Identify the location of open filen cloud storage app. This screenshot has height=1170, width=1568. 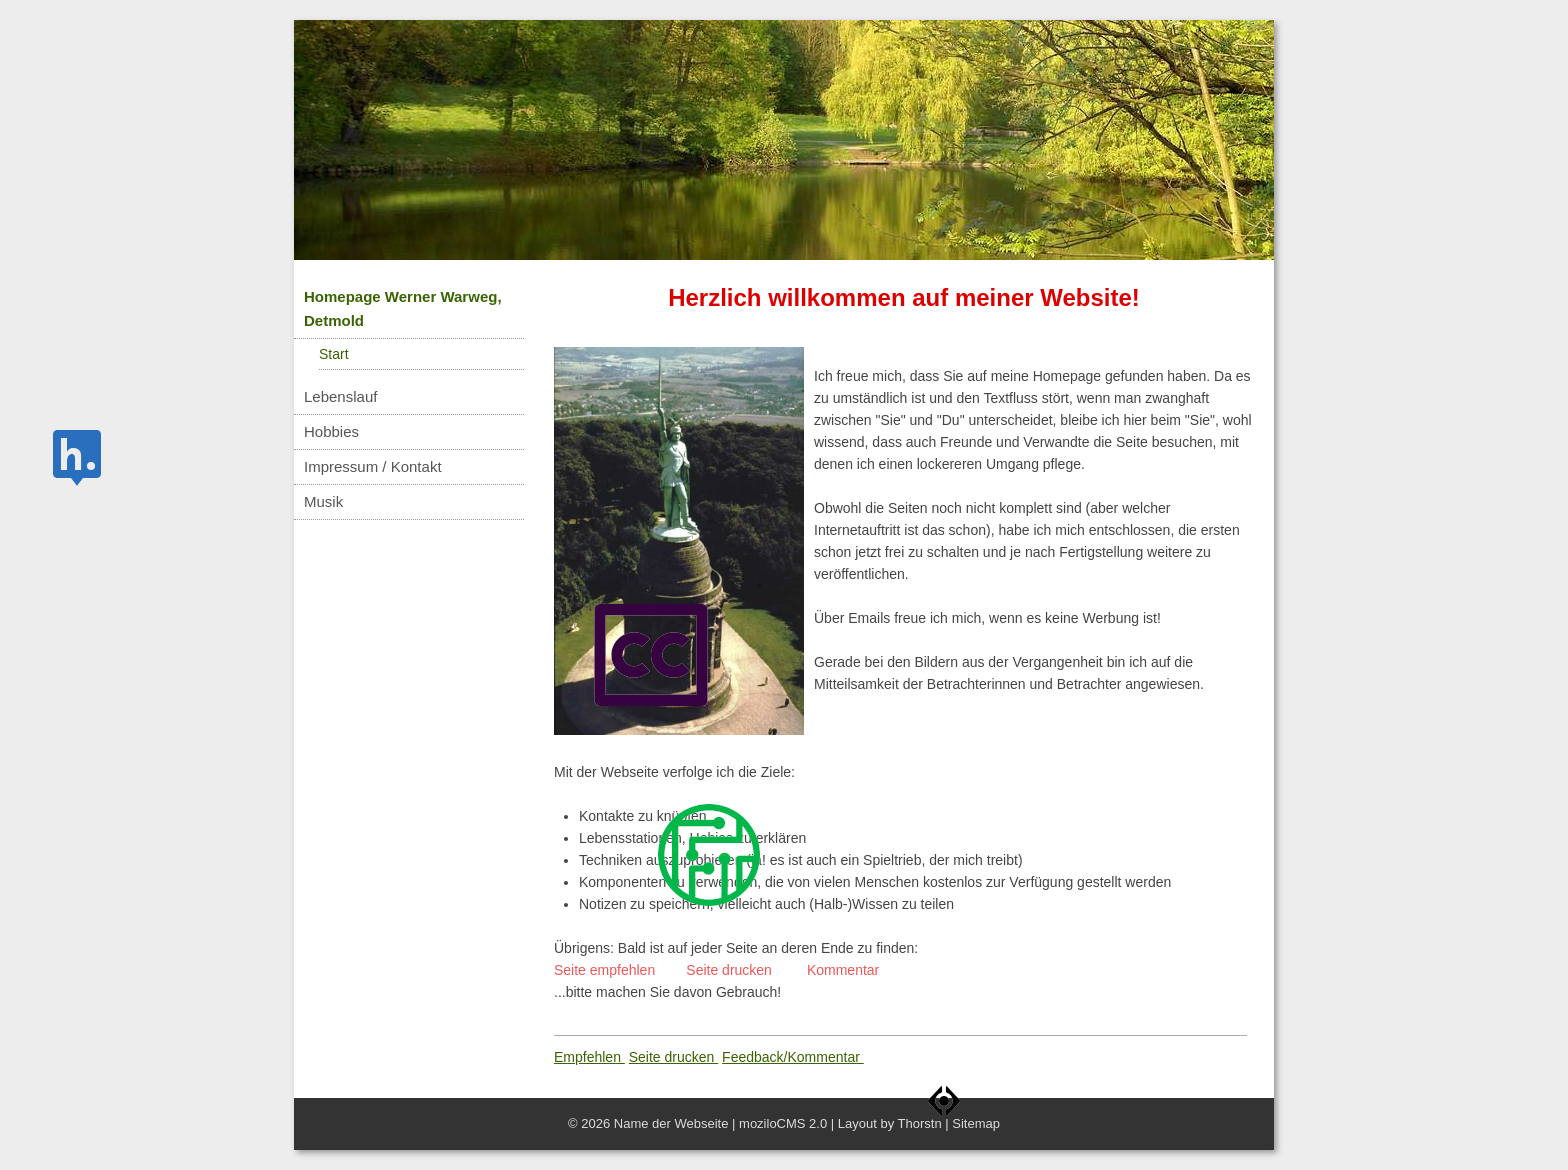
(709, 855).